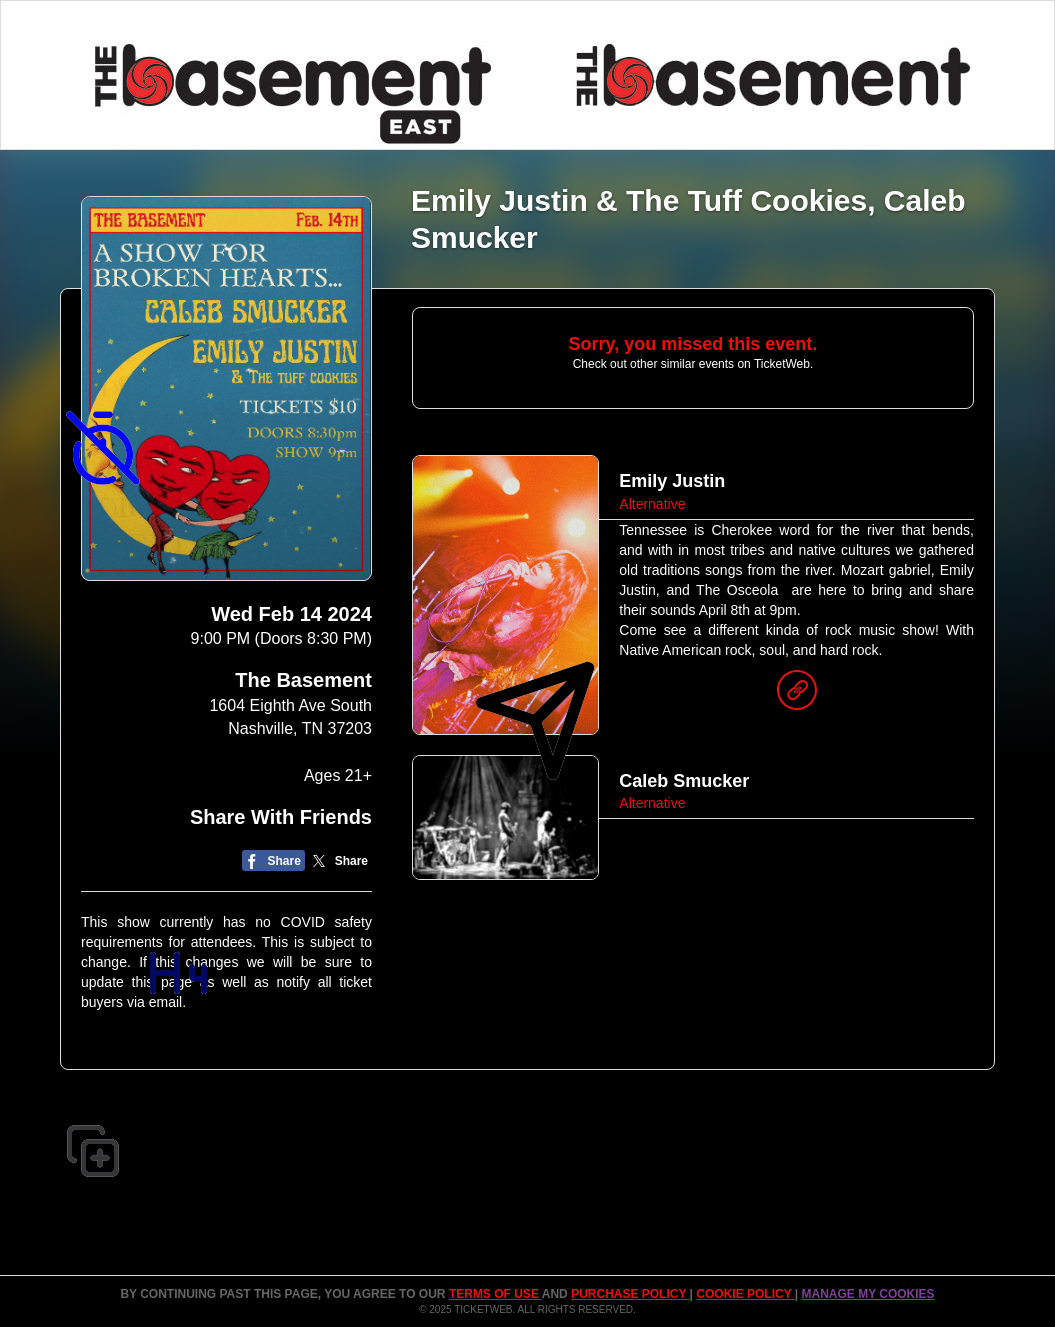  I want to click on send a message, so click(541, 715).